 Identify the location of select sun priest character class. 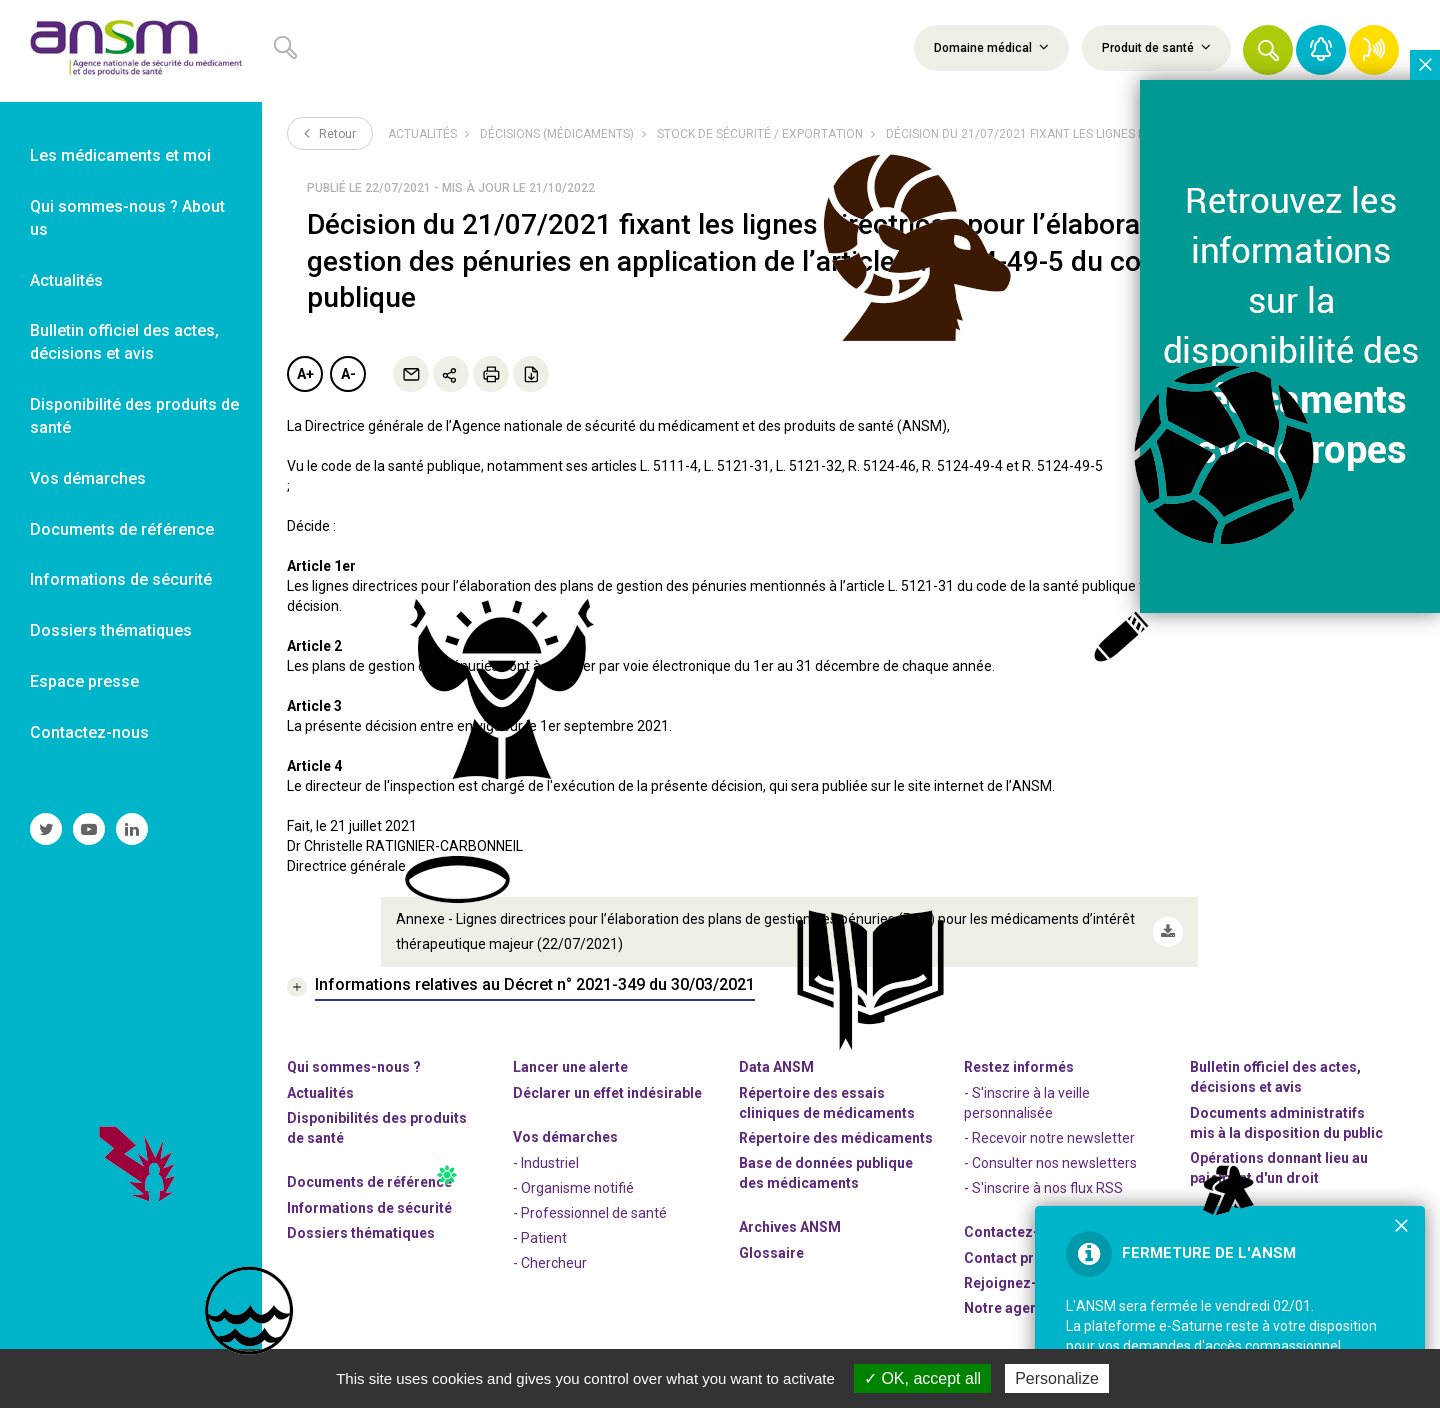
(502, 689).